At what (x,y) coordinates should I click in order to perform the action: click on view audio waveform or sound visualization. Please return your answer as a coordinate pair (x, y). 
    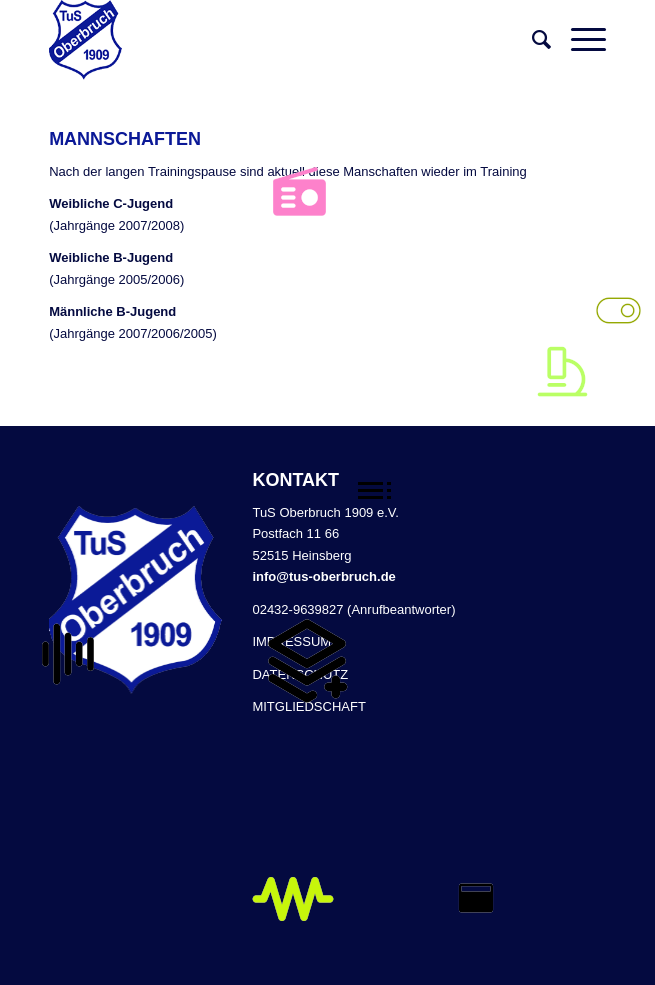
    Looking at the image, I should click on (68, 654).